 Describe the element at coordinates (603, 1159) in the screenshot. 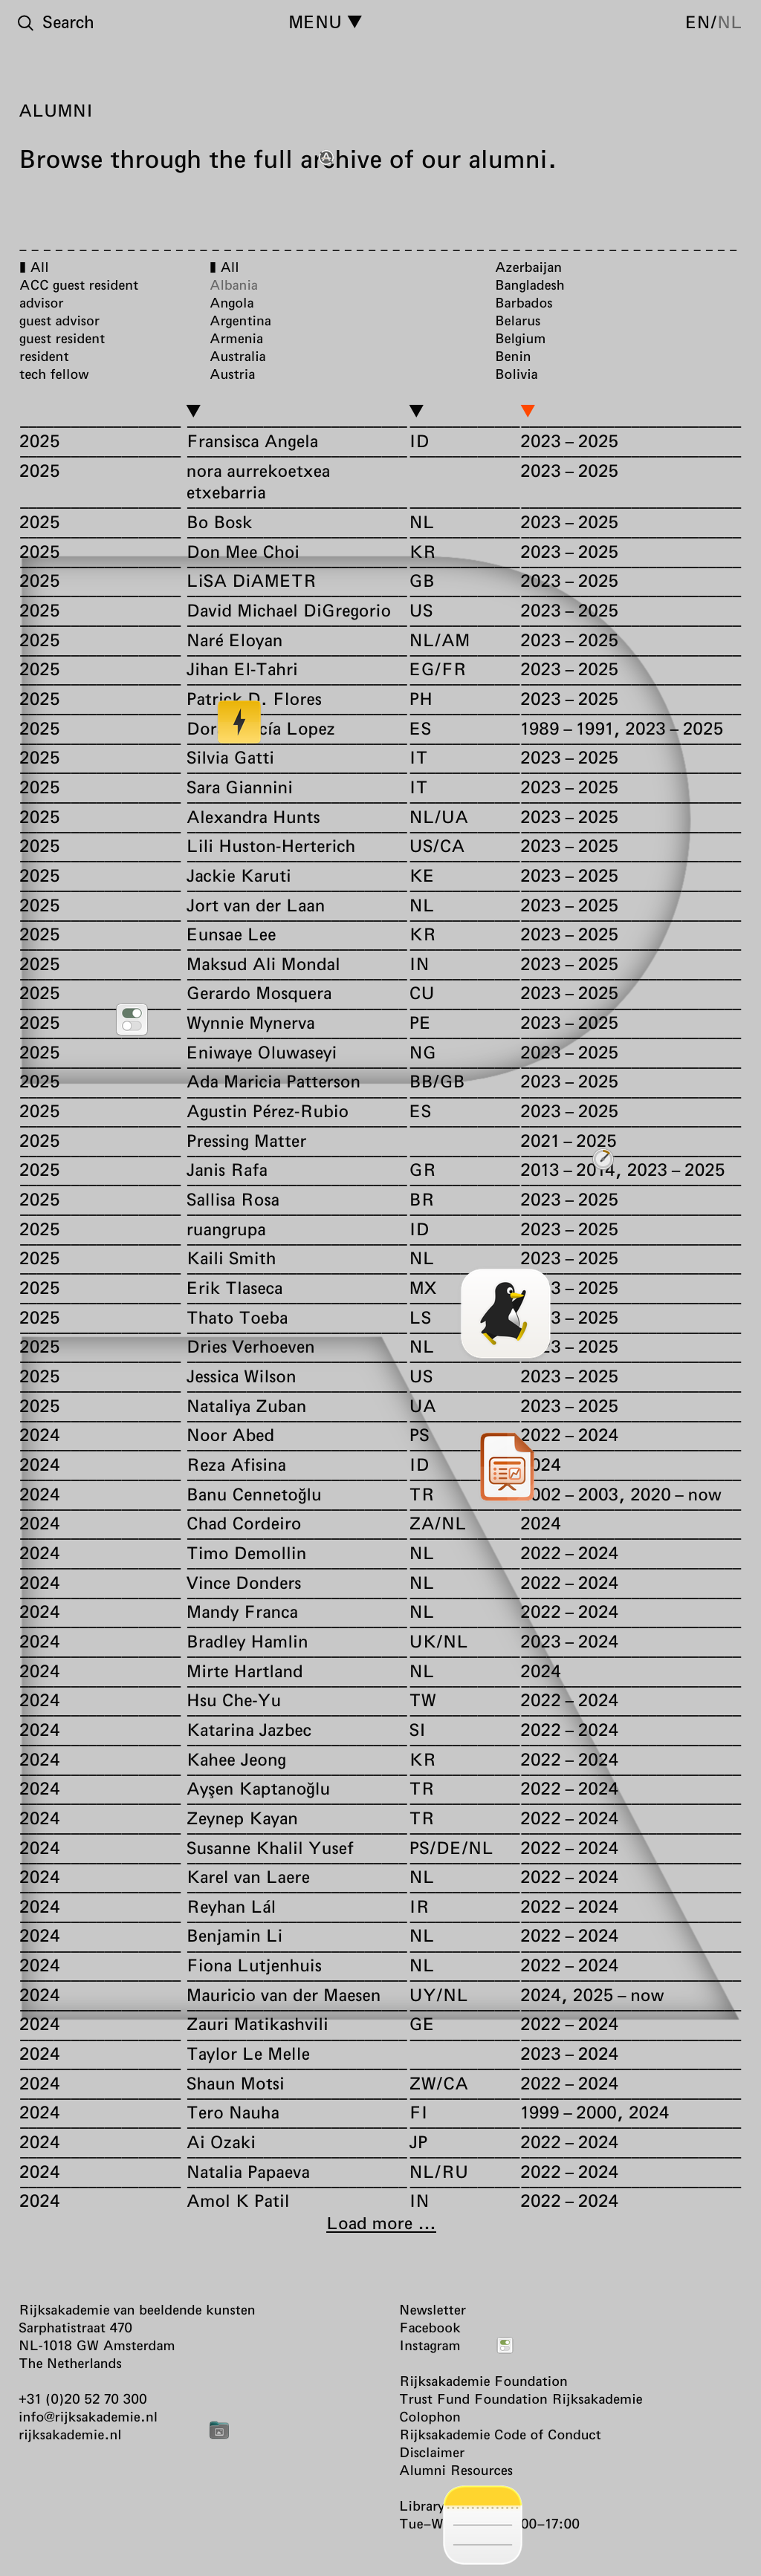

I see `open sysprof system profiler` at that location.